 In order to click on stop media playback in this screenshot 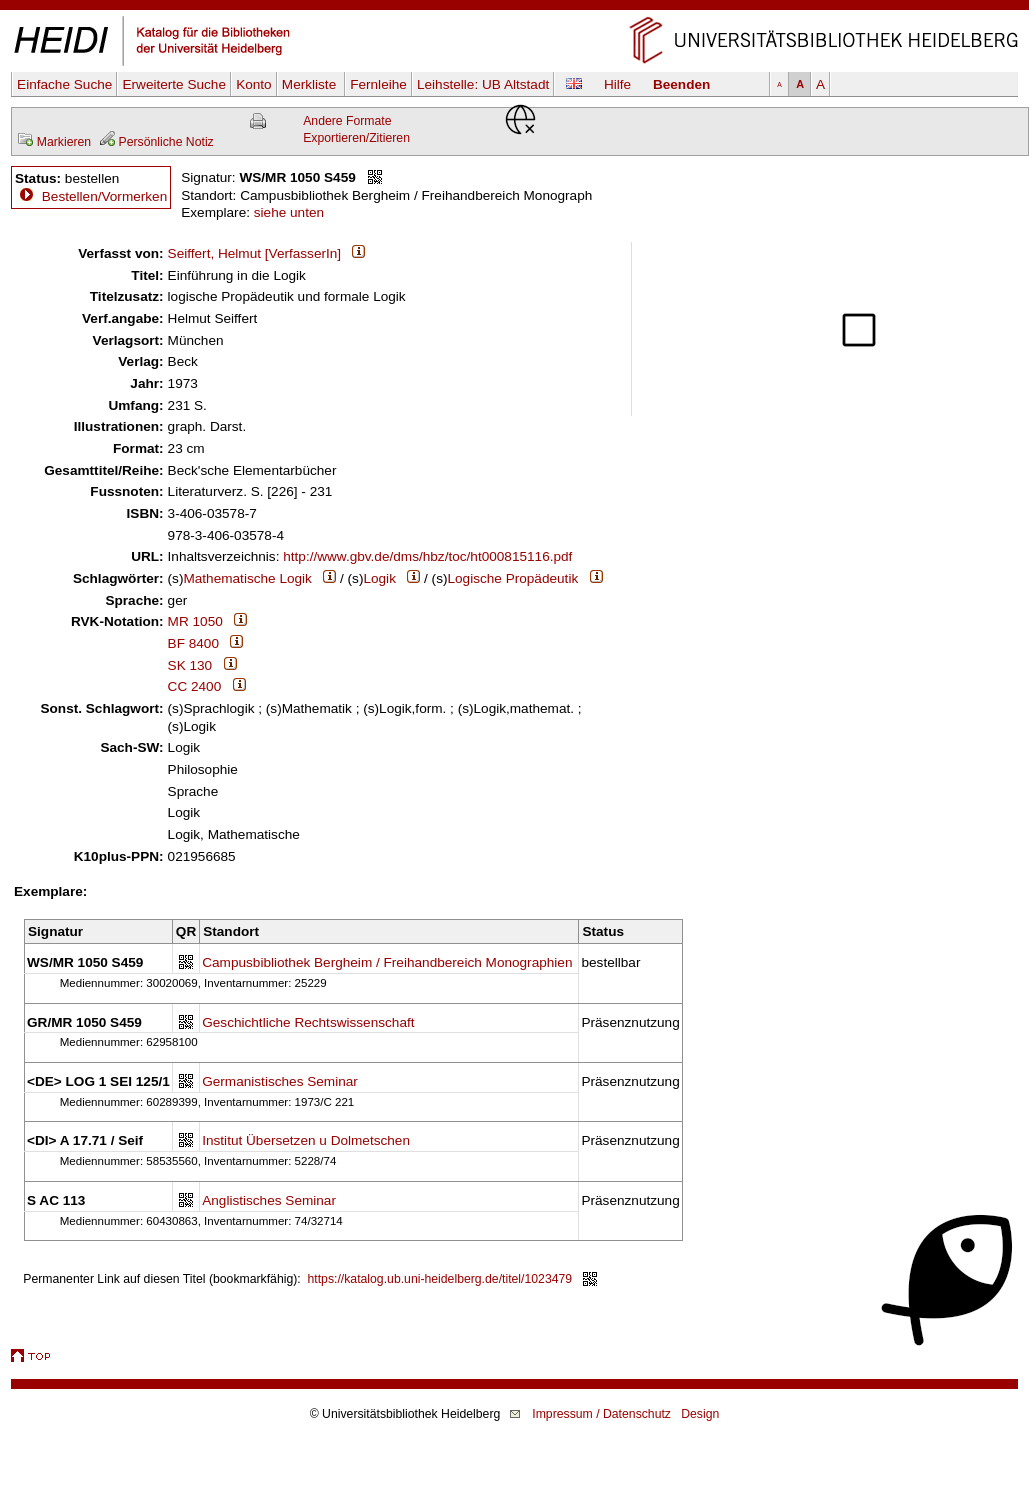, I will do `click(859, 330)`.